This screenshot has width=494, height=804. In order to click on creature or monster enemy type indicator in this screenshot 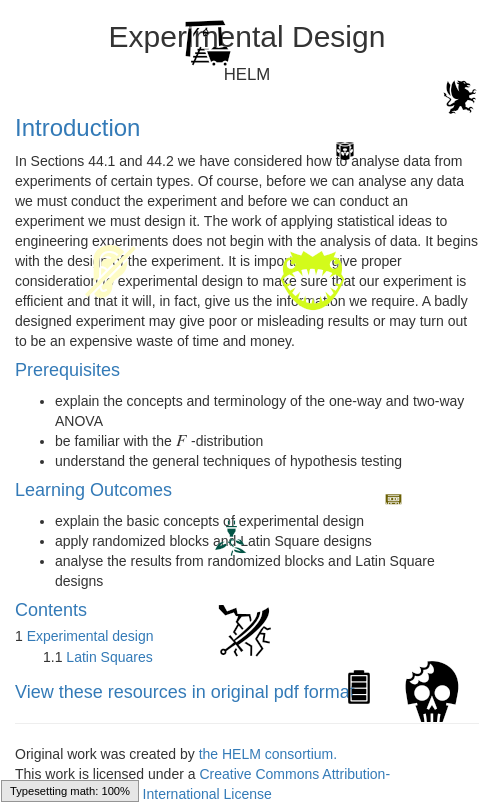, I will do `click(312, 279)`.